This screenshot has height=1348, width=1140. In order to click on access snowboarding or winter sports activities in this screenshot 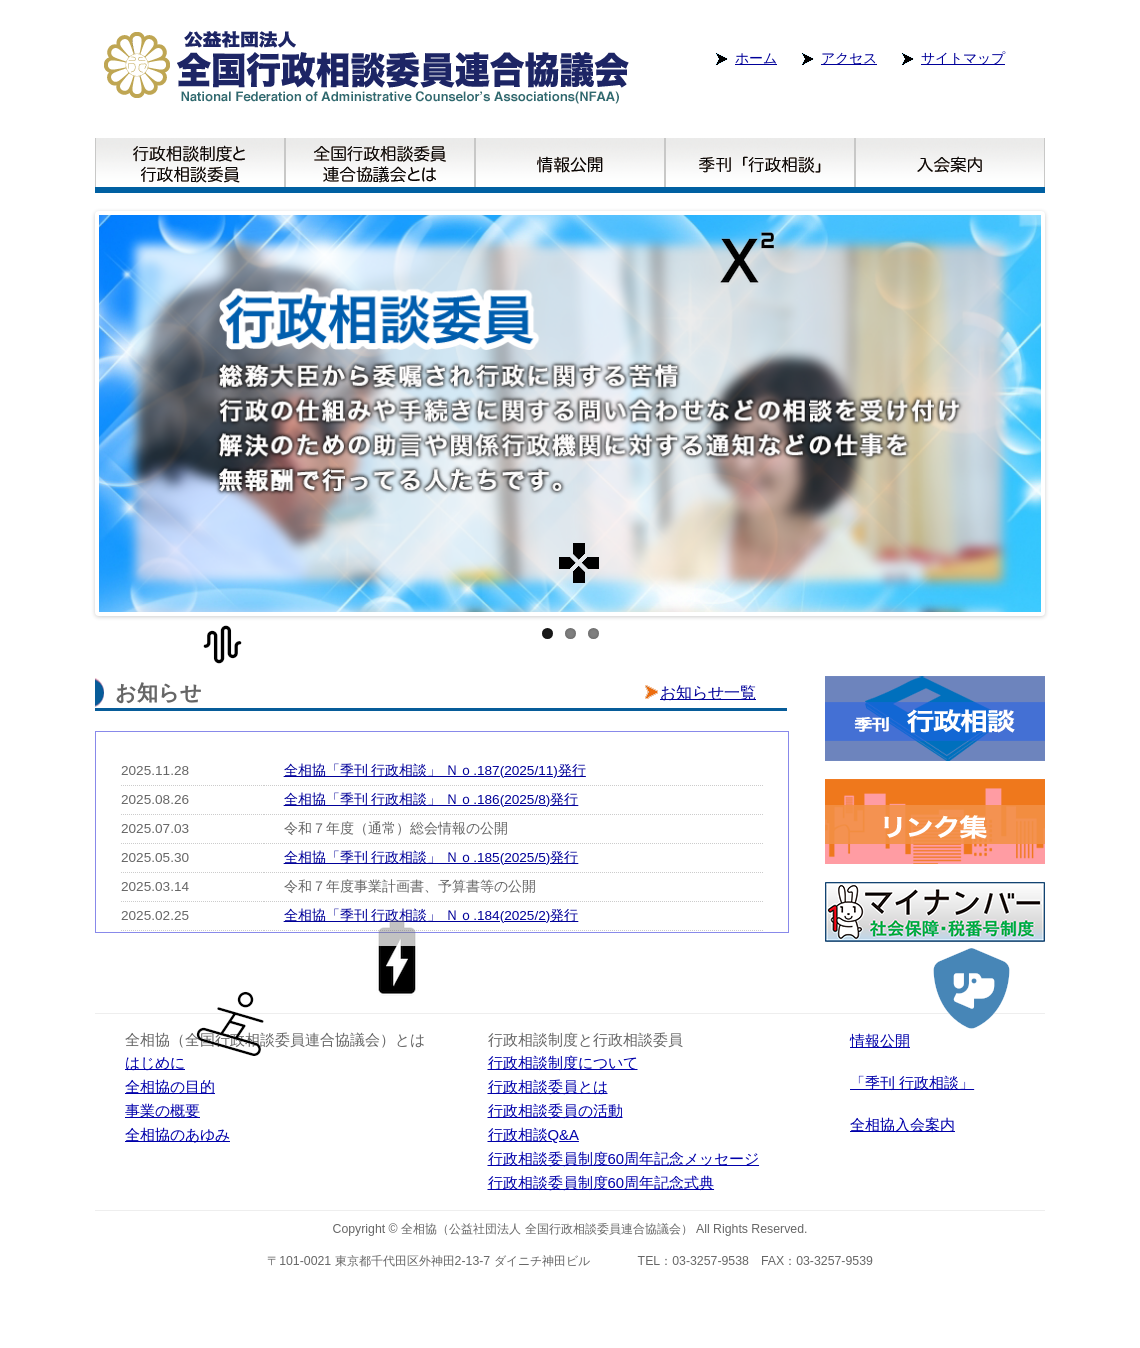, I will do `click(234, 1024)`.